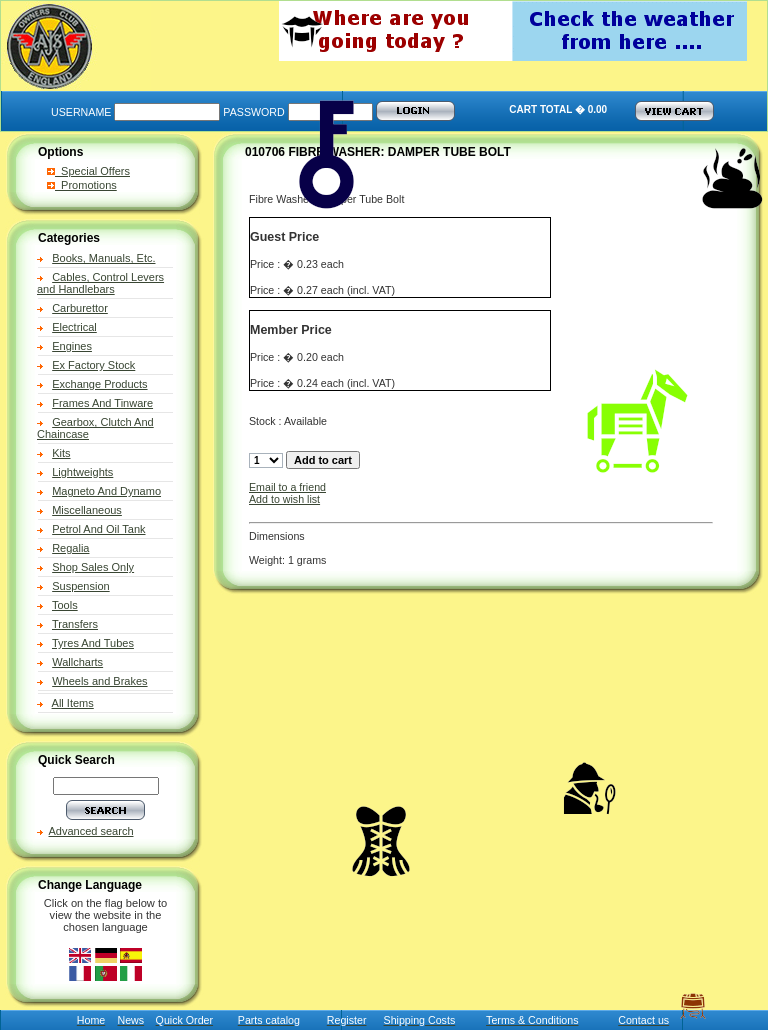  What do you see at coordinates (637, 421) in the screenshot?
I see `indicates a detected trojan or malware threat` at bounding box center [637, 421].